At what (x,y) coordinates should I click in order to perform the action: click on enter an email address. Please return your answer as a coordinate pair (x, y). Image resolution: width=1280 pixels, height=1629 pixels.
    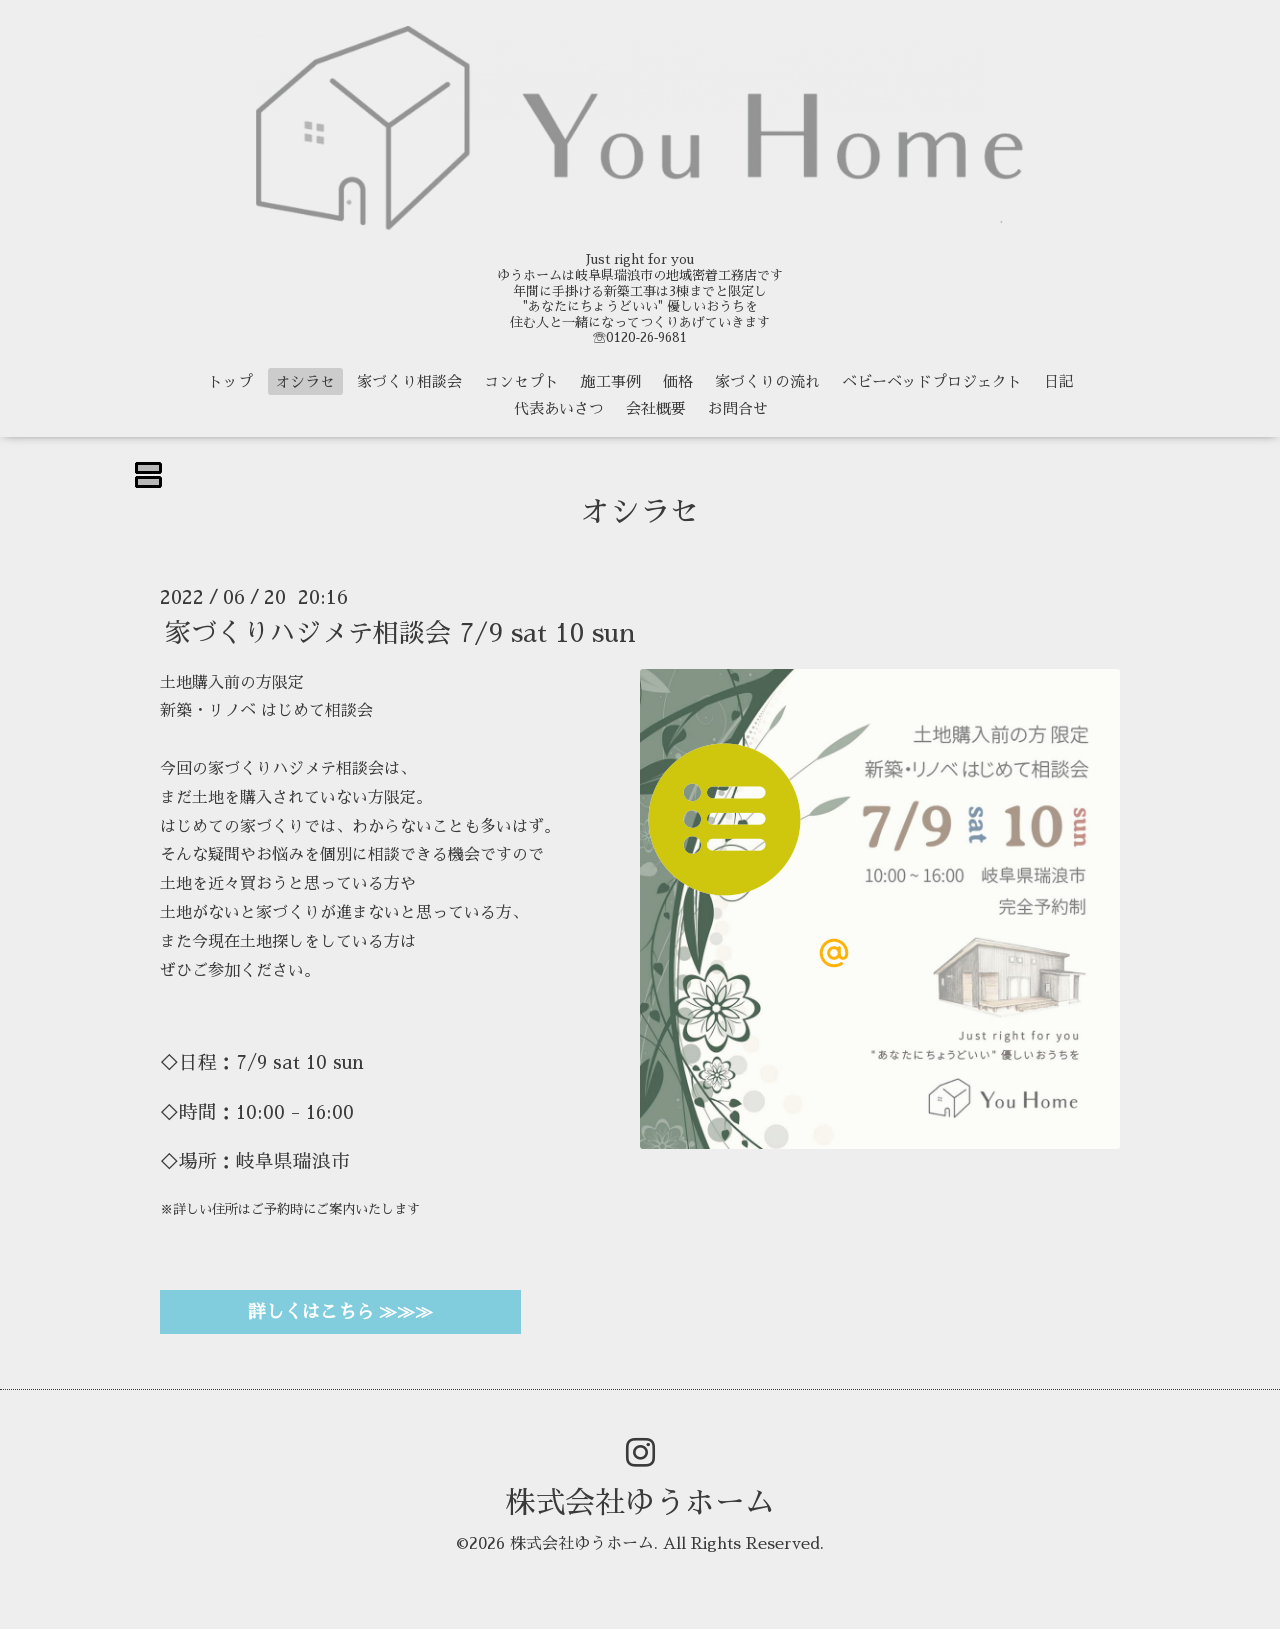
    Looking at the image, I should click on (834, 953).